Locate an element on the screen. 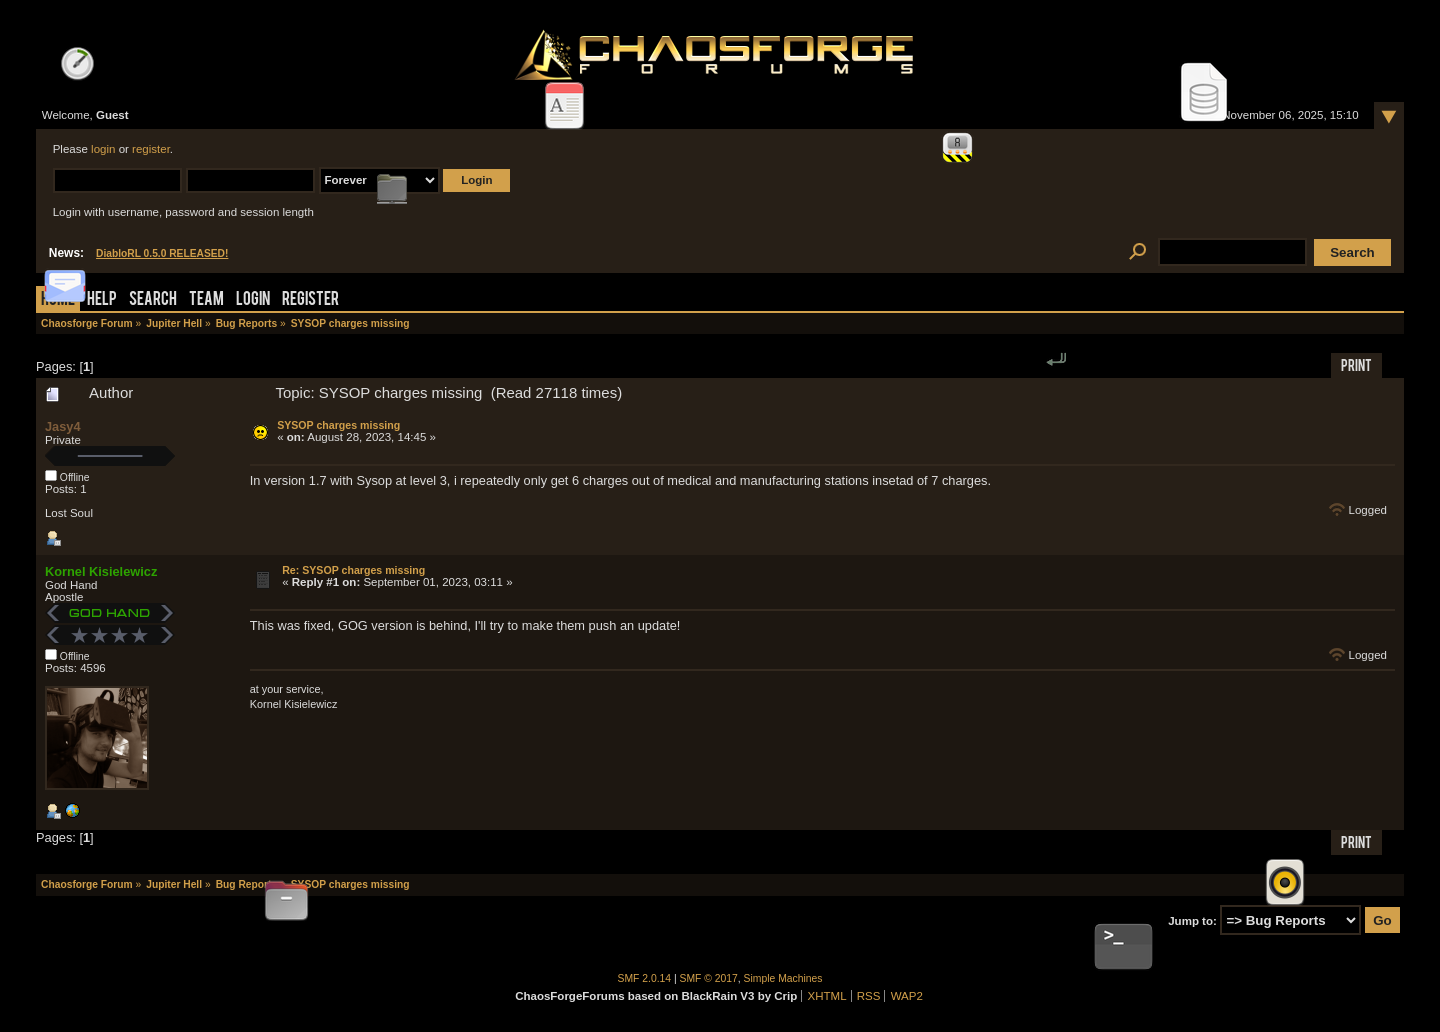 This screenshot has width=1440, height=1032. access files stored on a remote server is located at coordinates (392, 189).